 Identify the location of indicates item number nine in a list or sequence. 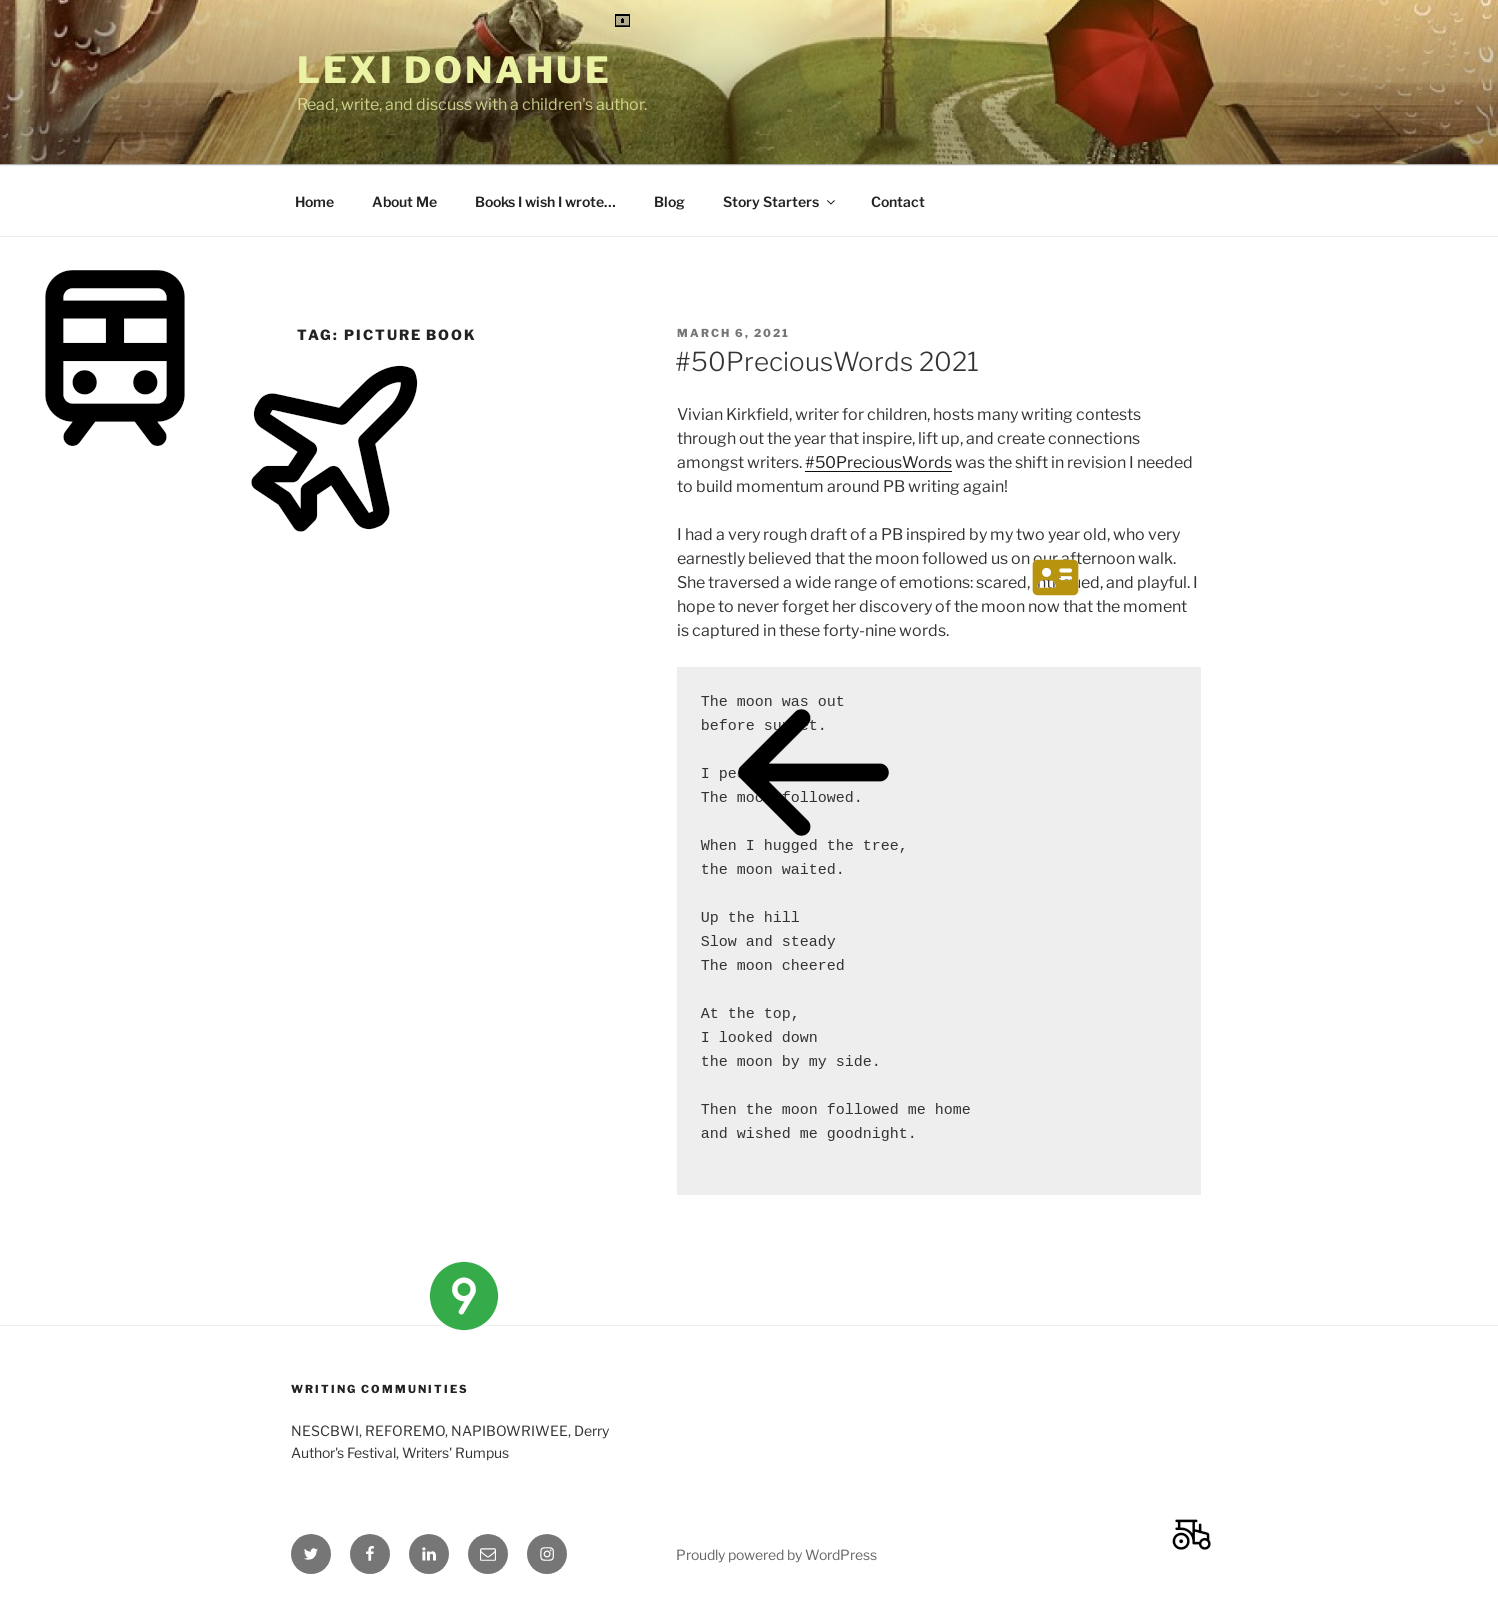
(464, 1296).